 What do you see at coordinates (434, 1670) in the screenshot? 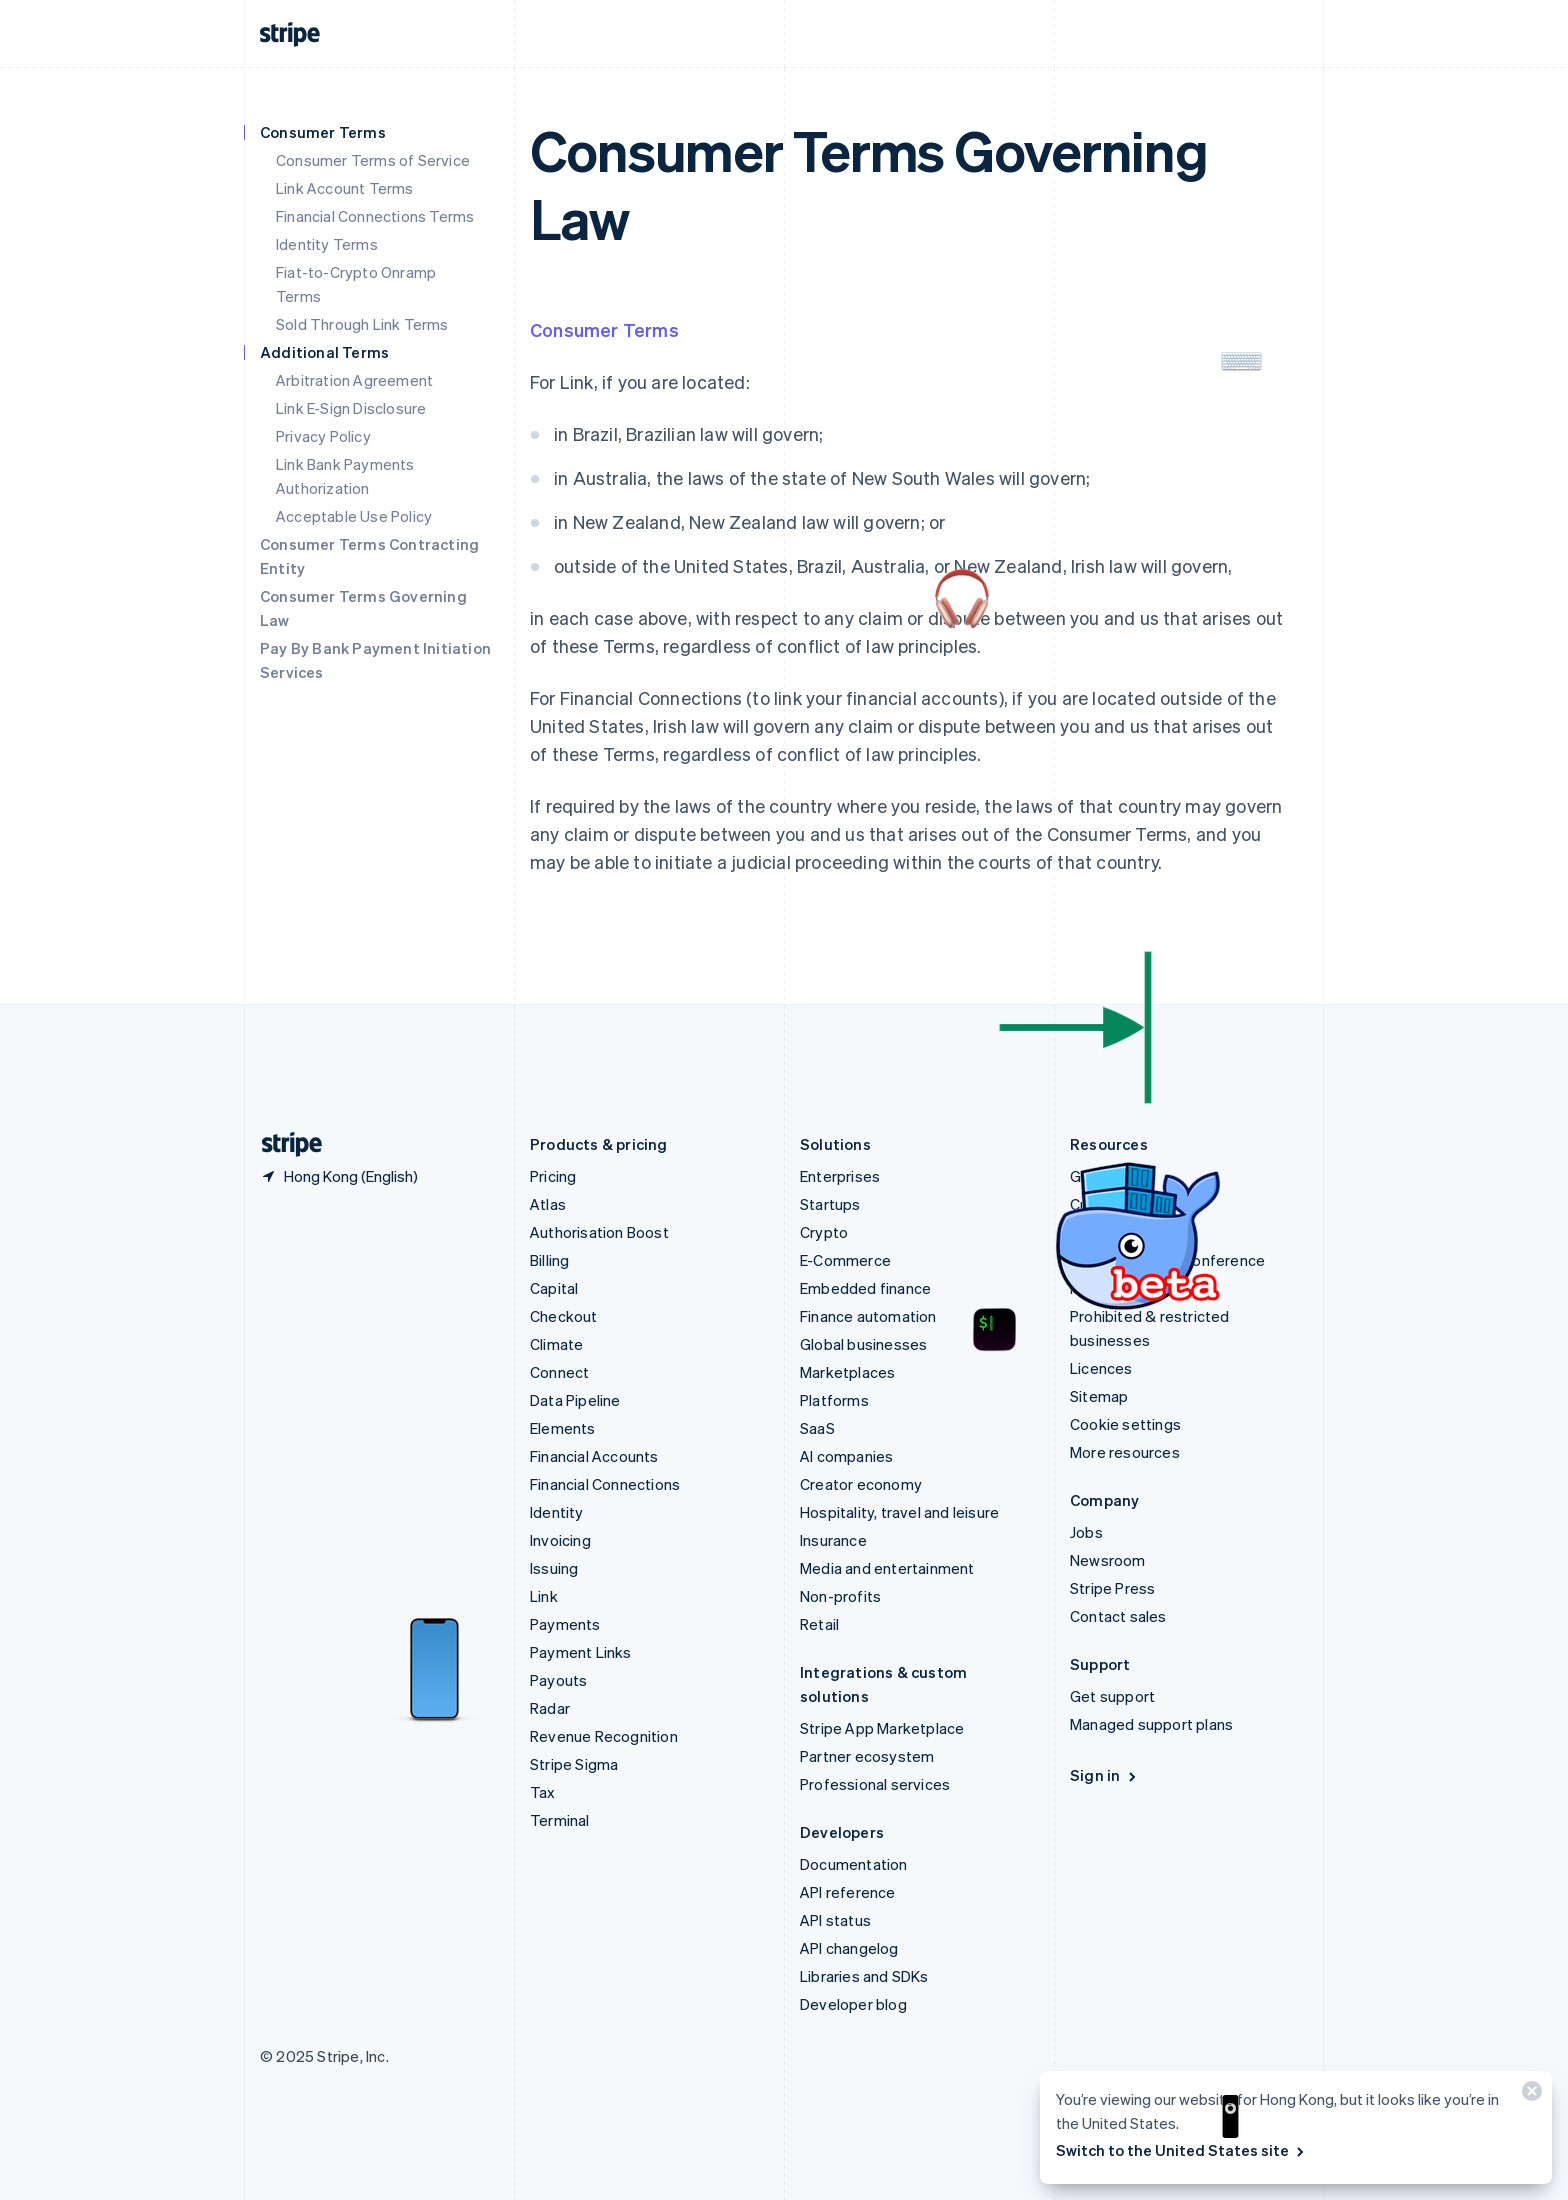
I see `iPhone 12 Pro Max device identifier in system settings` at bounding box center [434, 1670].